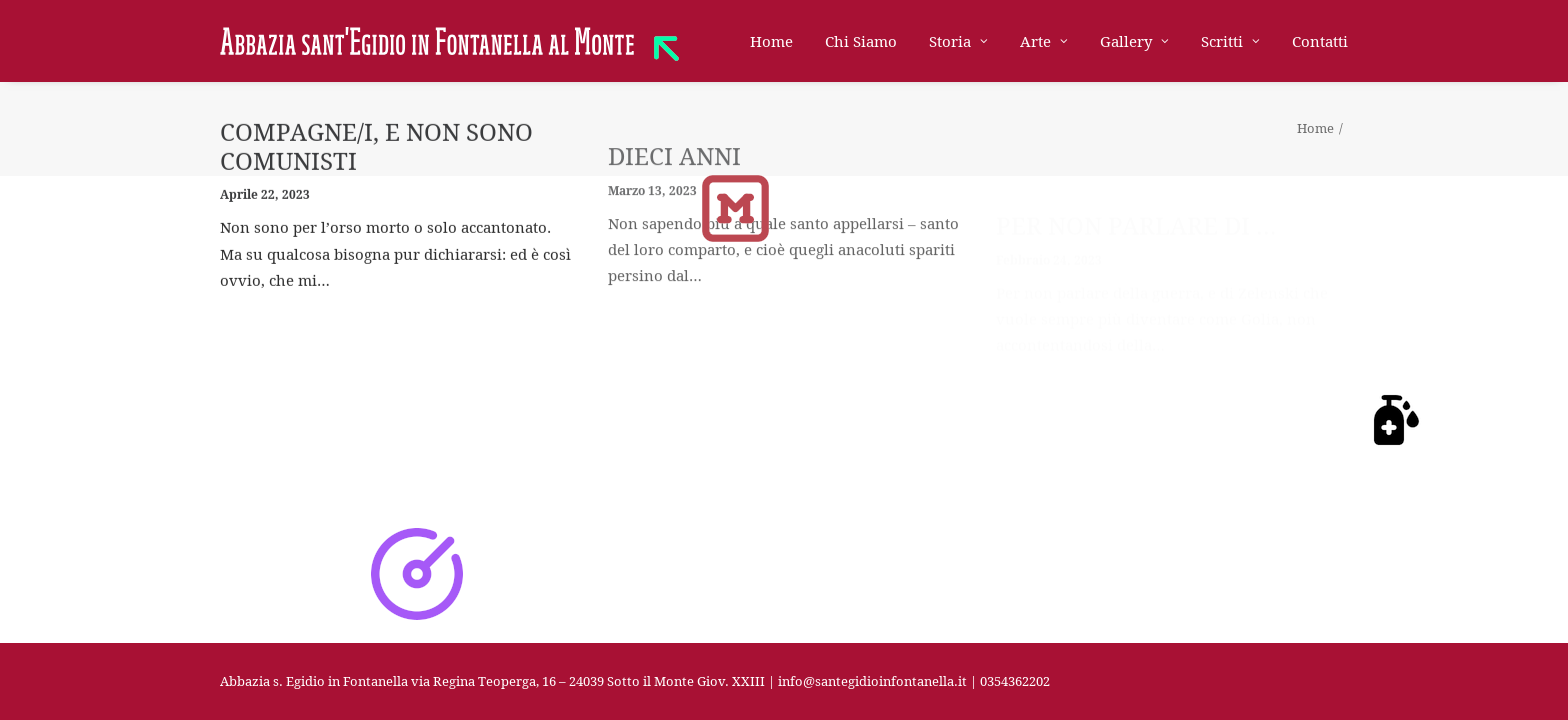 The width and height of the screenshot is (1568, 720). Describe the element at coordinates (417, 574) in the screenshot. I see `view performance metrics or usage statistics` at that location.